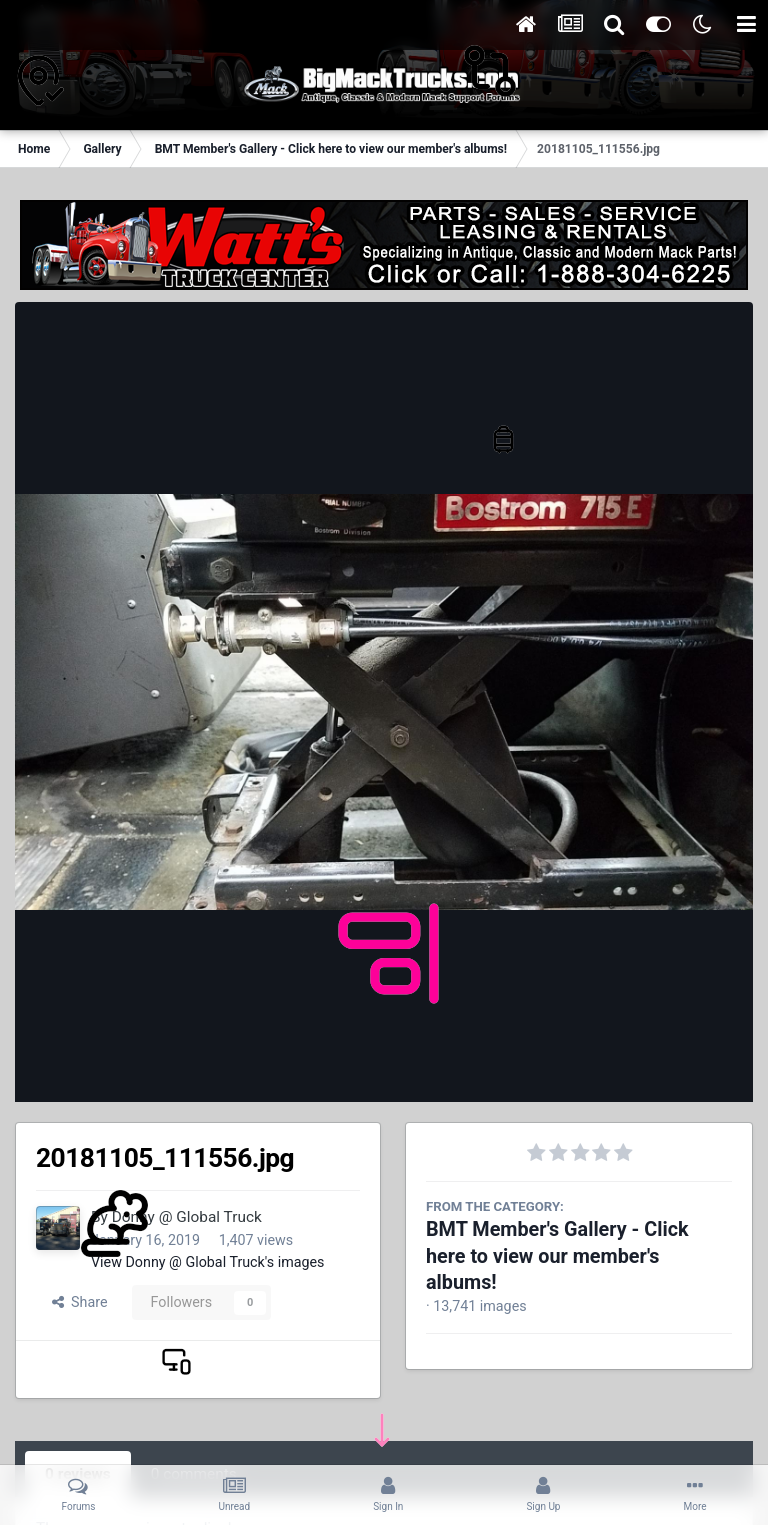 The image size is (768, 1525). What do you see at coordinates (490, 71) in the screenshot?
I see `compare branches or commits in a repository` at bounding box center [490, 71].